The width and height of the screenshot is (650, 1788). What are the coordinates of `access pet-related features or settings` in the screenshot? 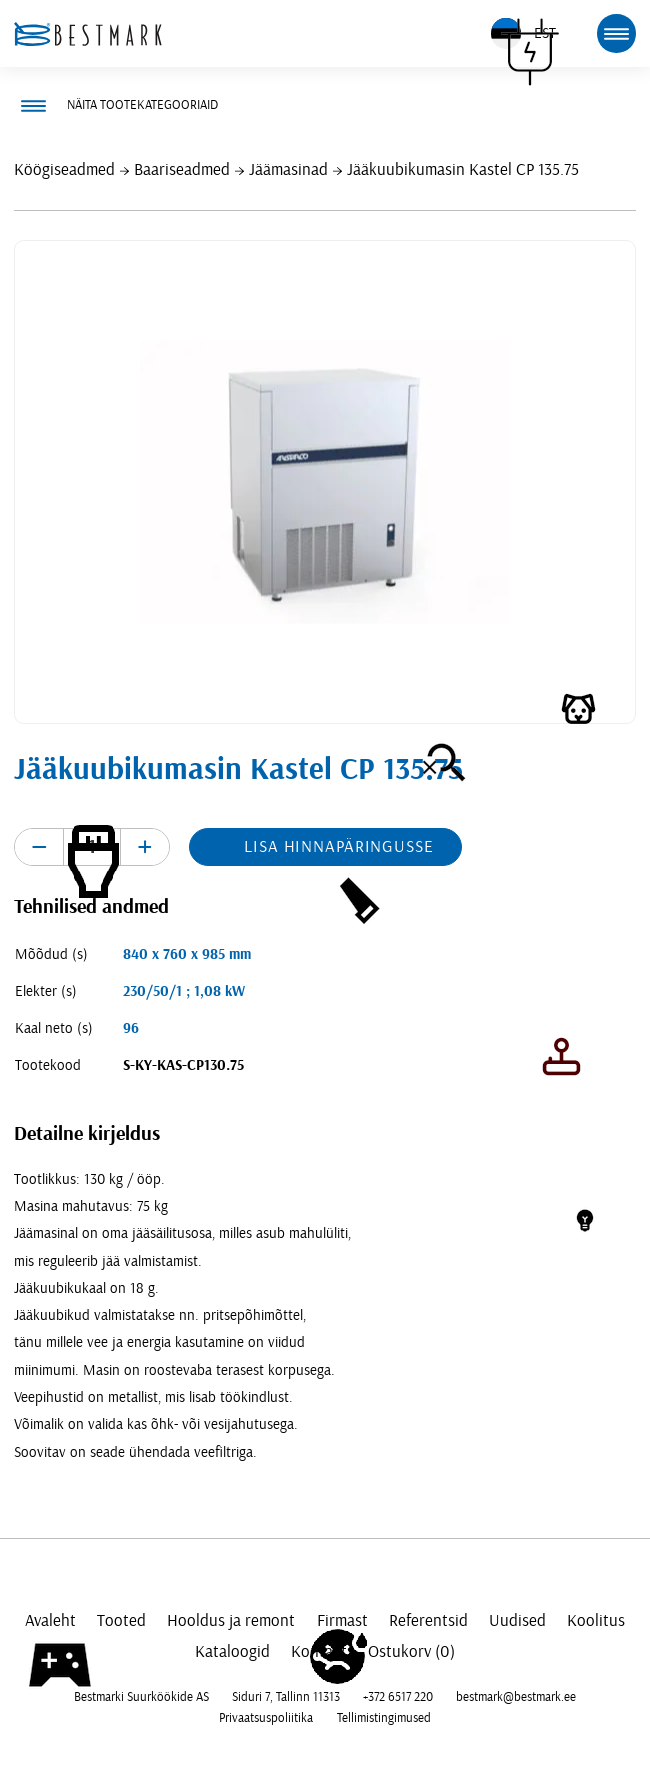 It's located at (578, 709).